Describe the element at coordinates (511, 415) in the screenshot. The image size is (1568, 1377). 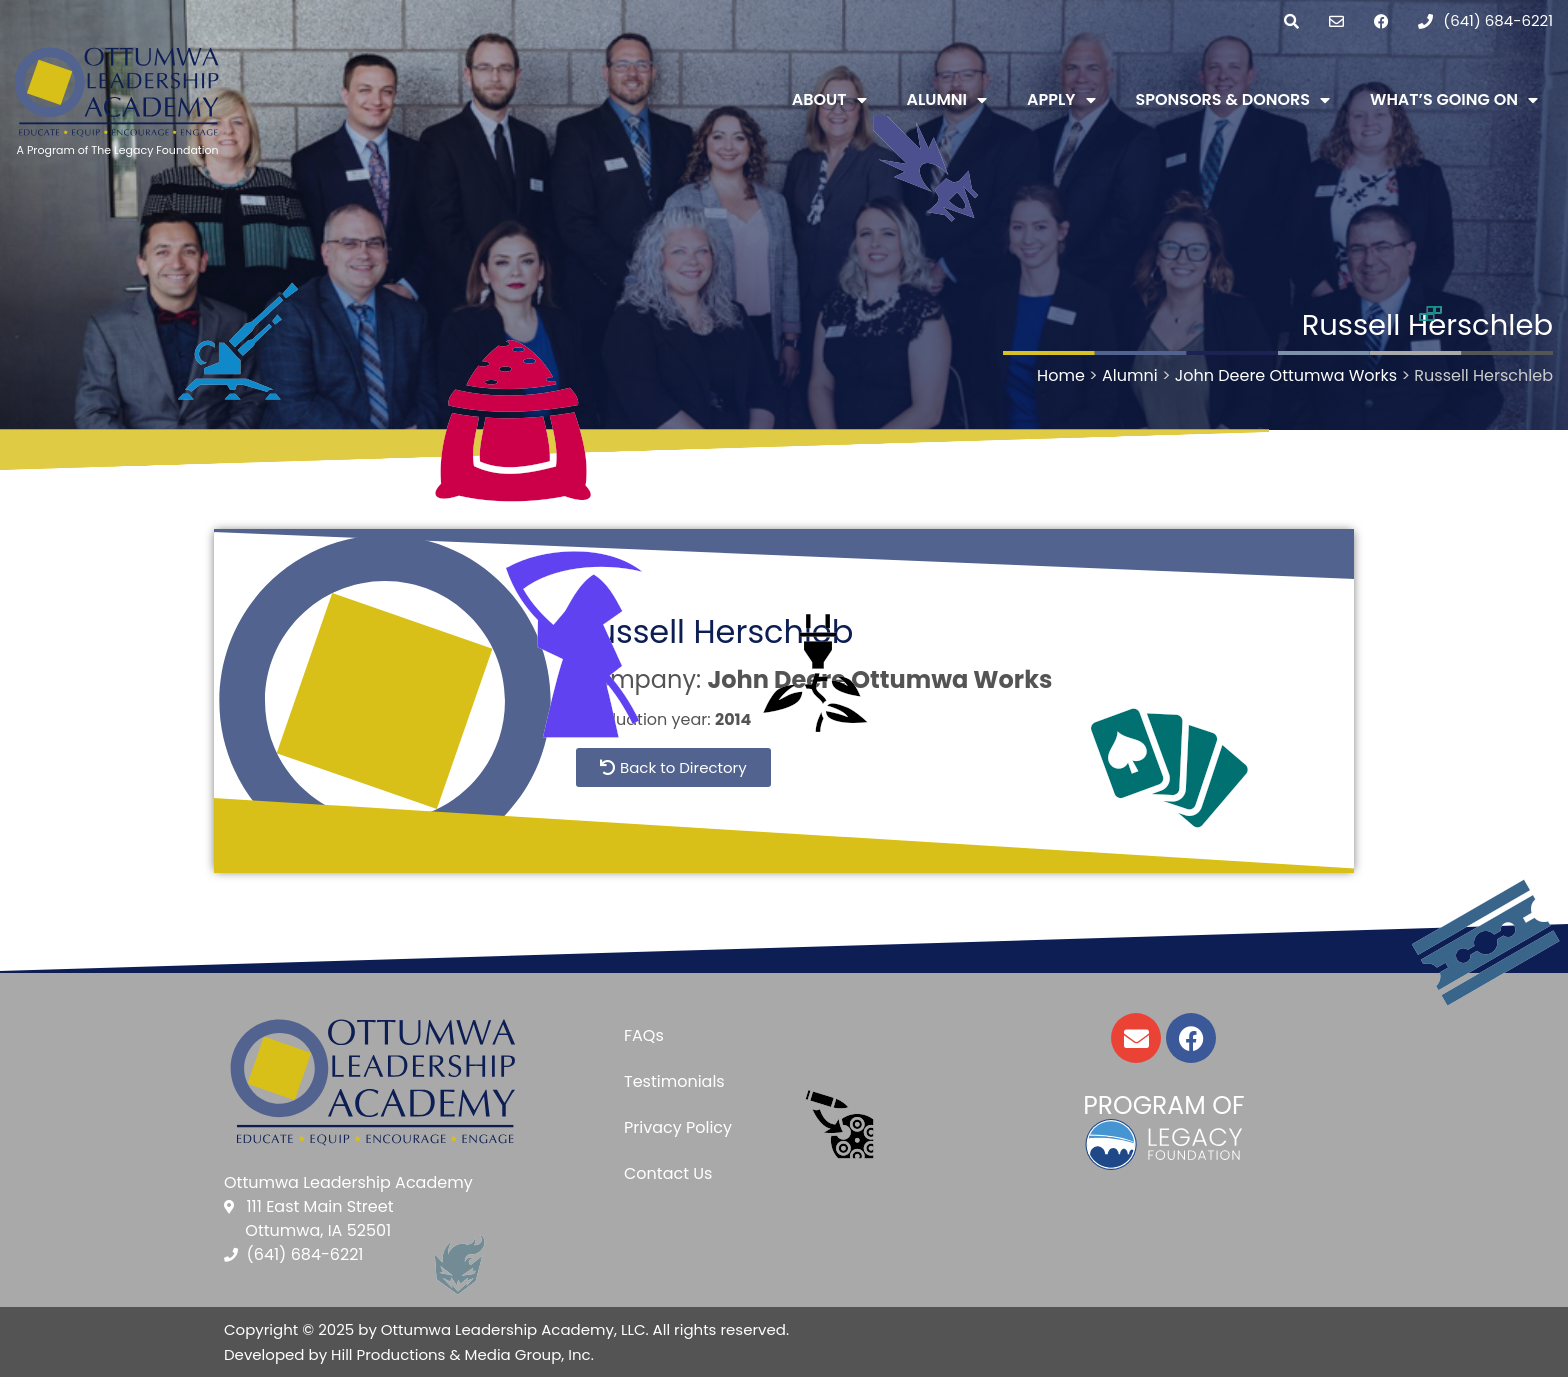
I see `indicates a powder or ingredient item in inventory` at that location.